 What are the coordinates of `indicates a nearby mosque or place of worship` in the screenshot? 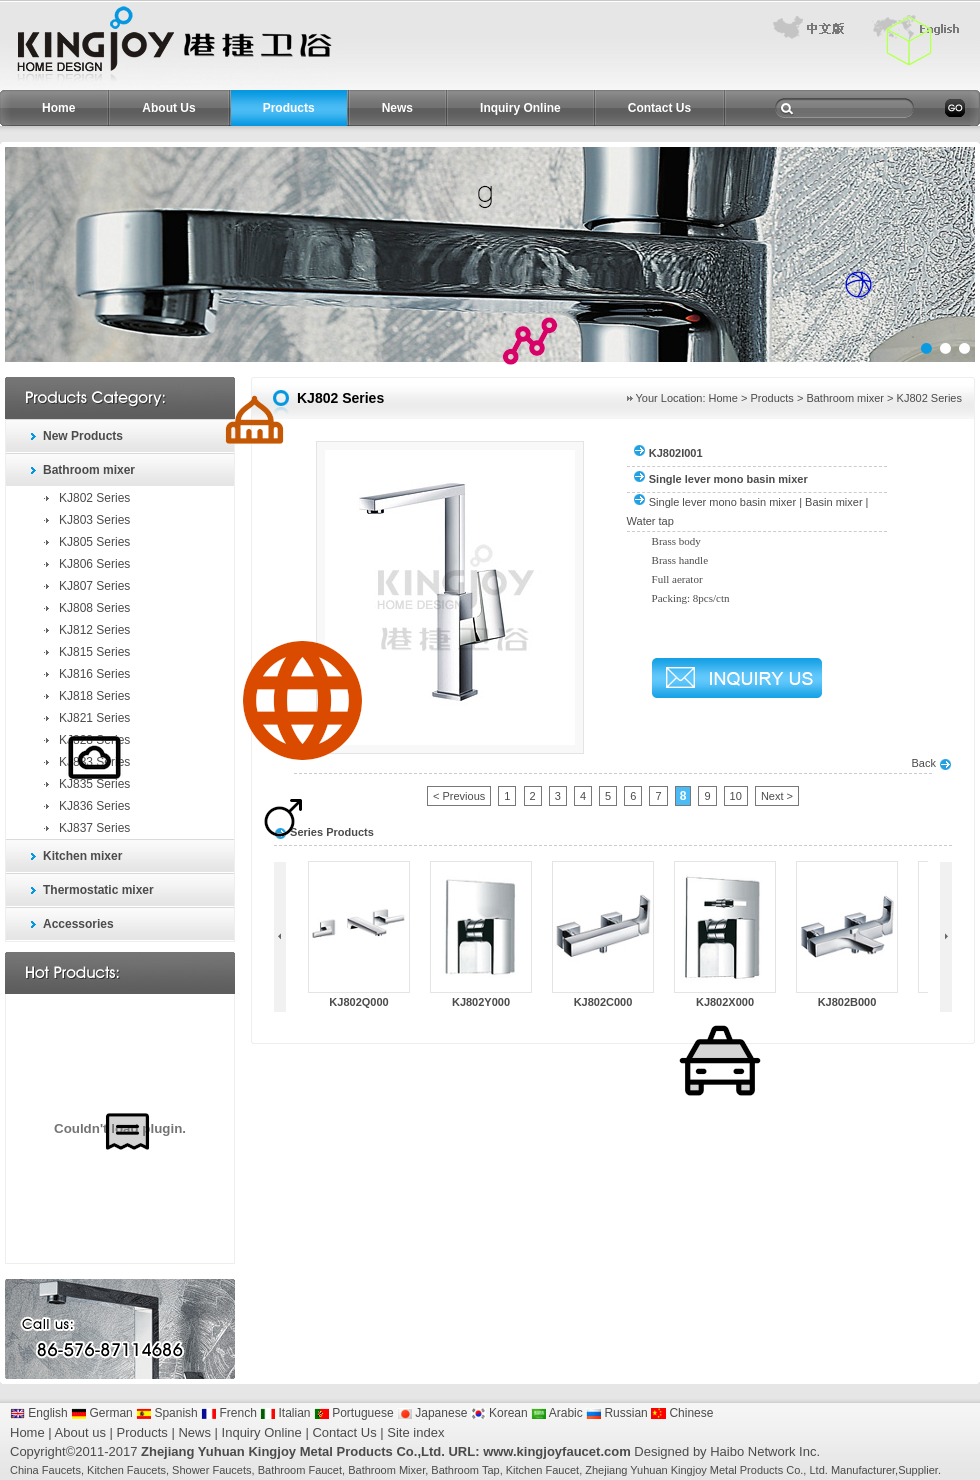 It's located at (254, 422).